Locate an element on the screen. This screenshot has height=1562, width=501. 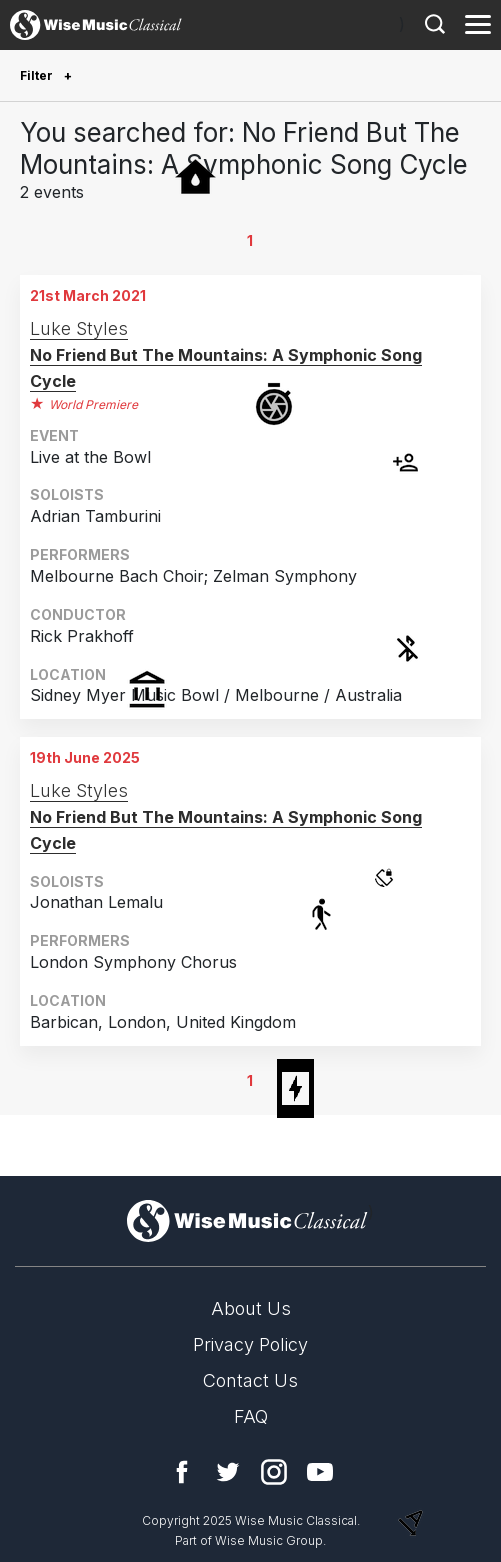
access banking or financial services is located at coordinates (148, 691).